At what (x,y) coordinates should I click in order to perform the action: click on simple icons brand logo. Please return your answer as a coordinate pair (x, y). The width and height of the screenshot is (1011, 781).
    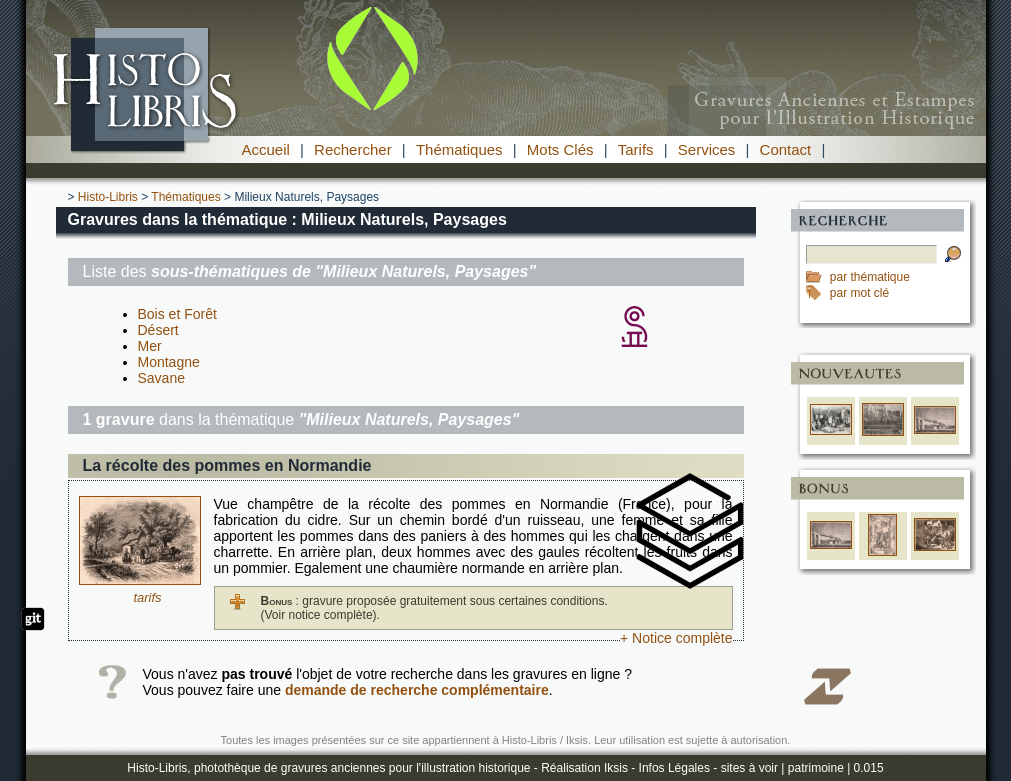
    Looking at the image, I should click on (634, 326).